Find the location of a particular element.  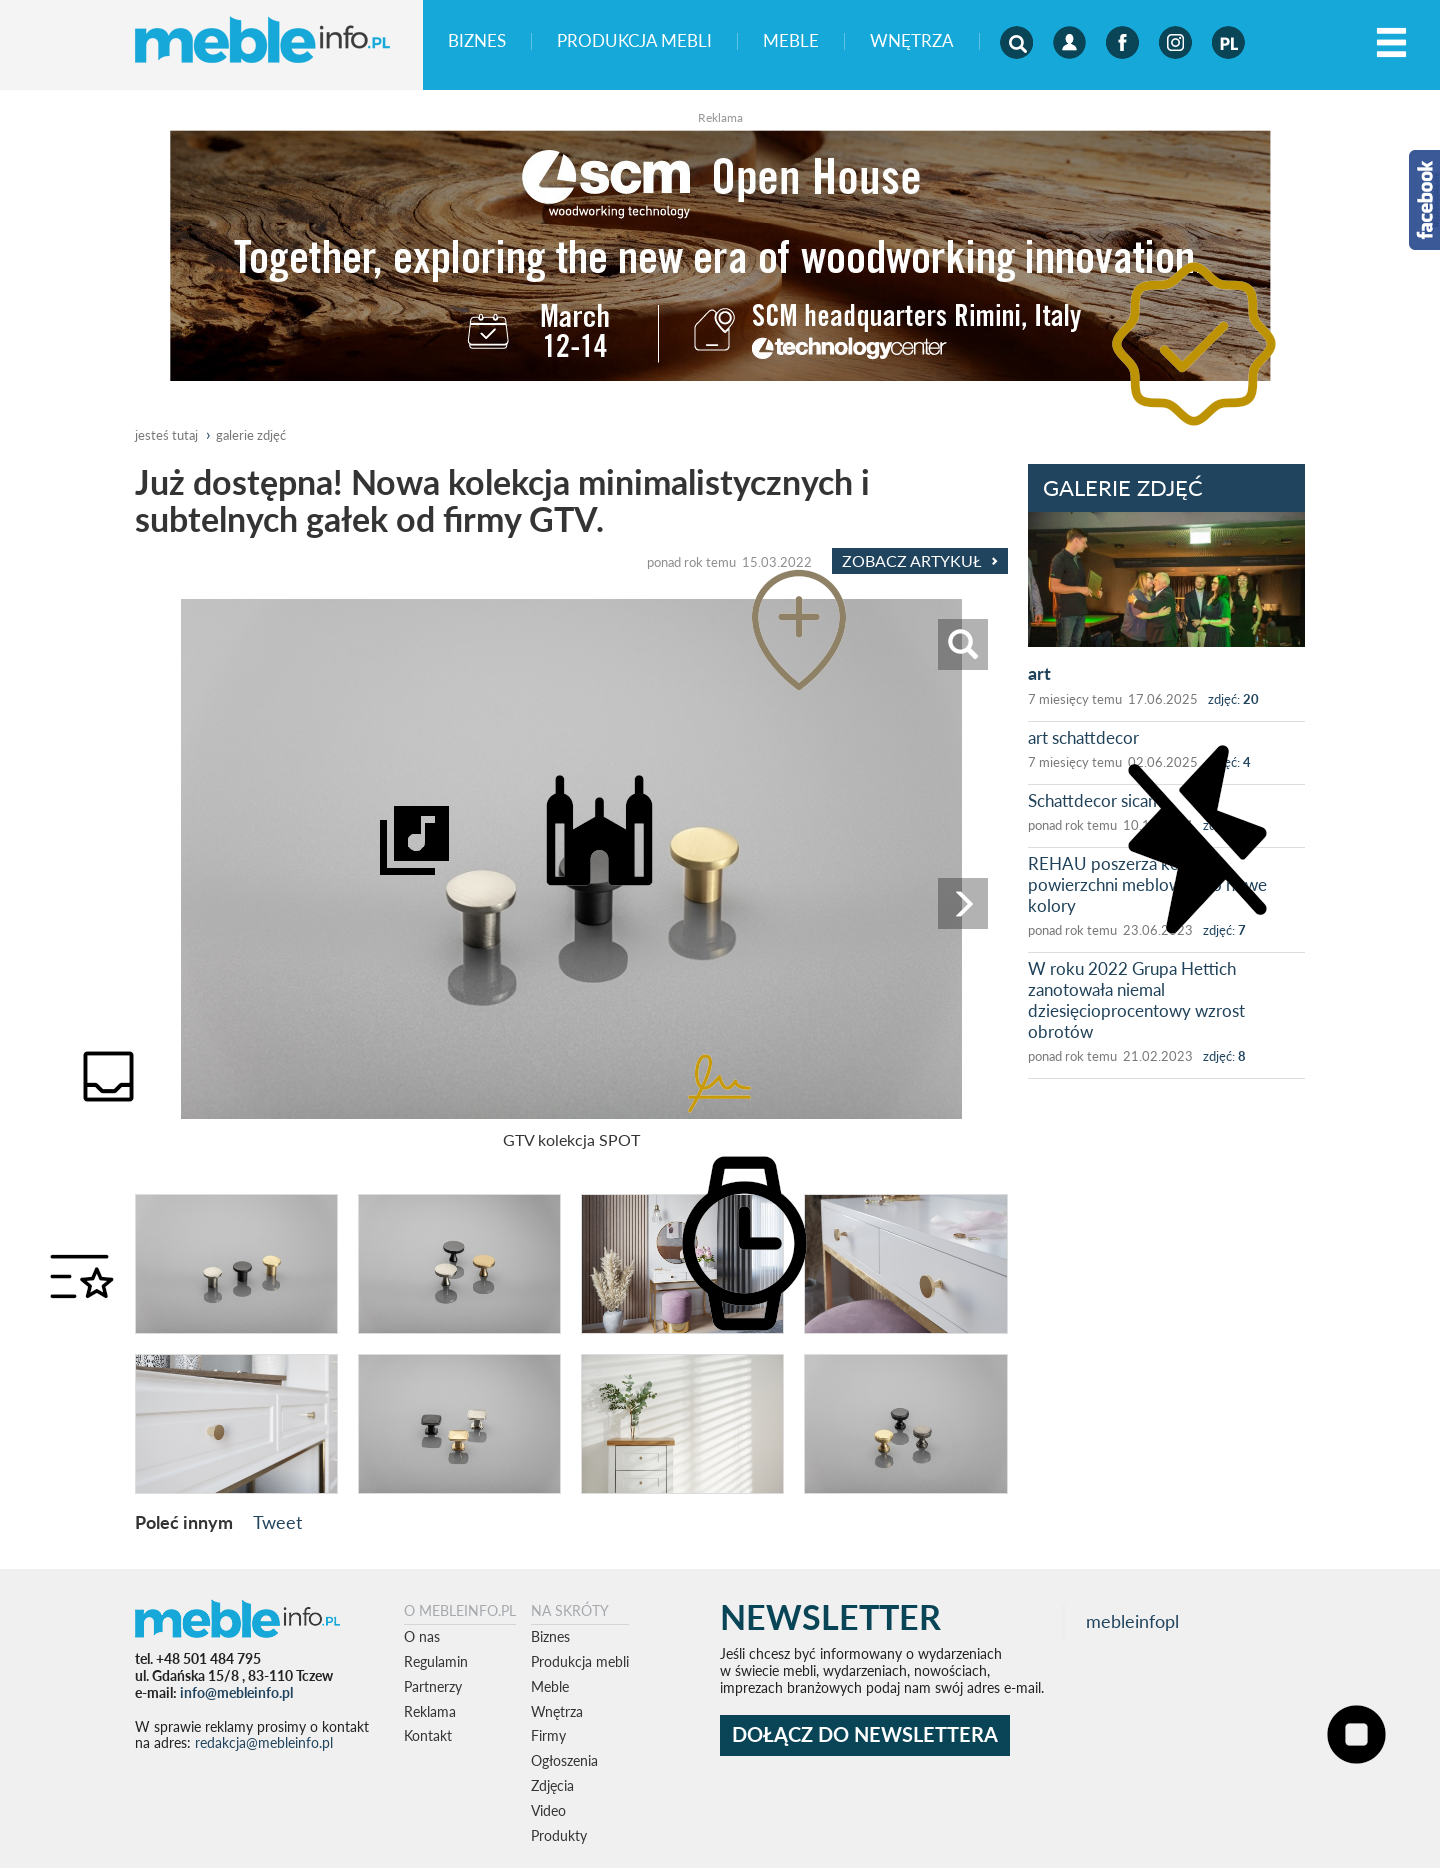

indicates verified or authenticated status is located at coordinates (1194, 344).